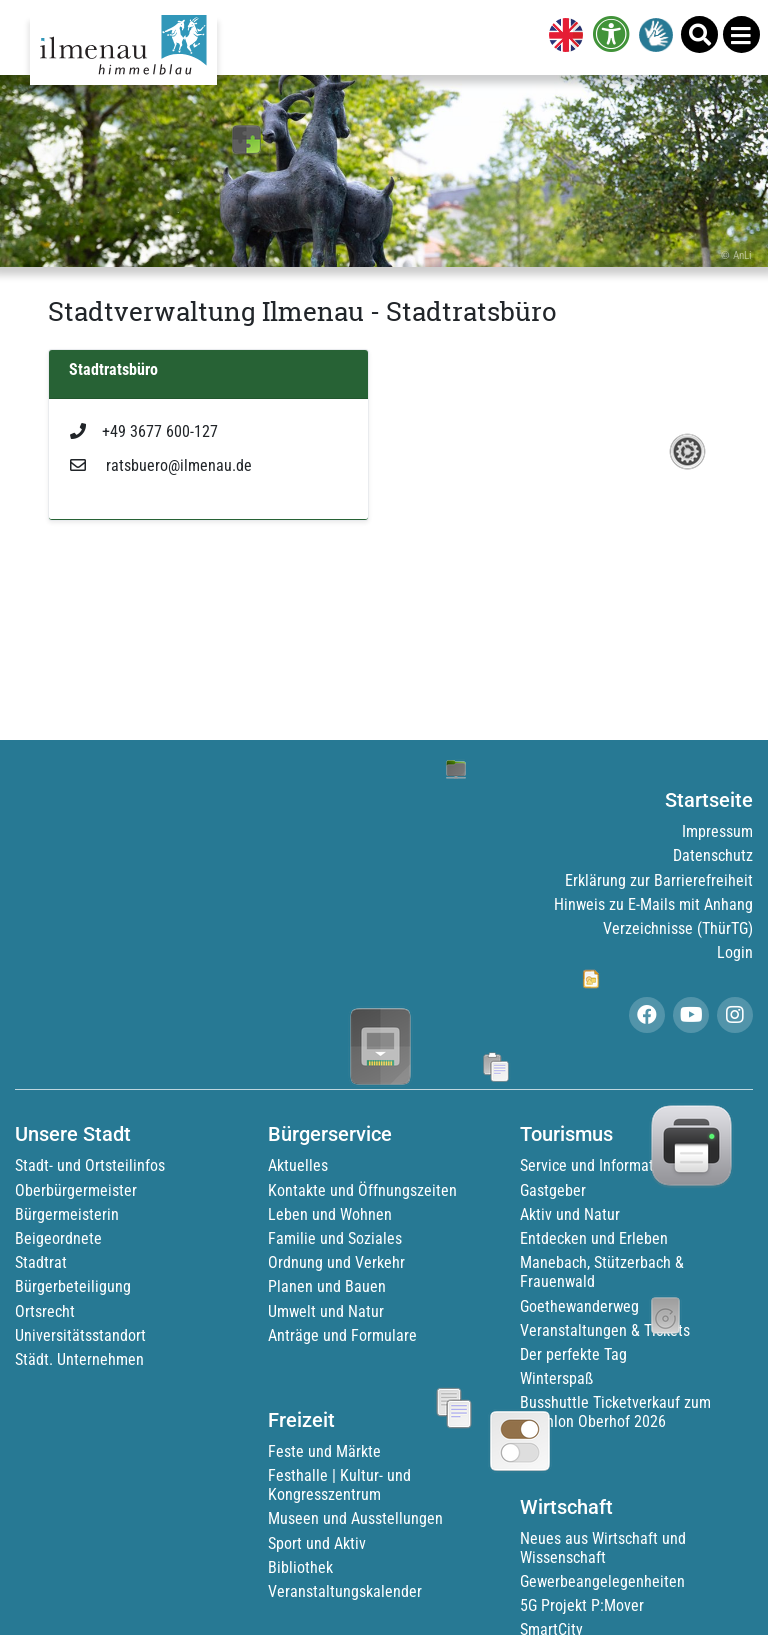 The image size is (768, 1635). Describe the element at coordinates (456, 769) in the screenshot. I see `access a remote or network folder` at that location.